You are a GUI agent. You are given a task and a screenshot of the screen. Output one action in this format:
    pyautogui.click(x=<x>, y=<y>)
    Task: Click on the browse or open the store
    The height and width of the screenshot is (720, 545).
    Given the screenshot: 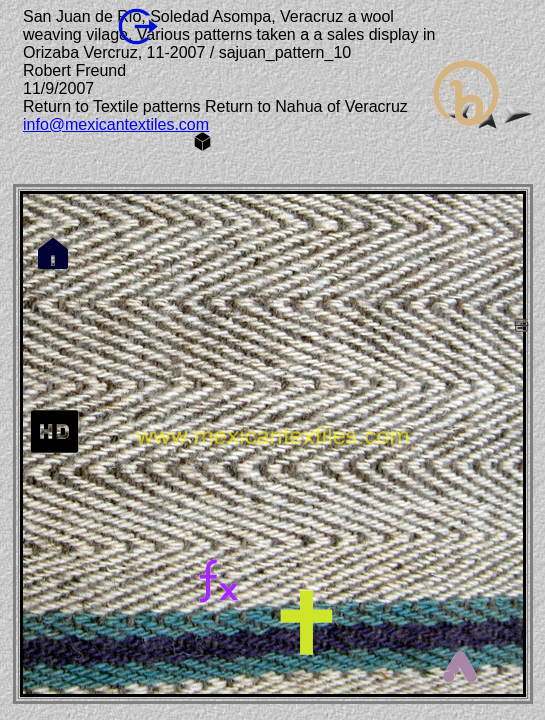 What is the action you would take?
    pyautogui.click(x=521, y=325)
    